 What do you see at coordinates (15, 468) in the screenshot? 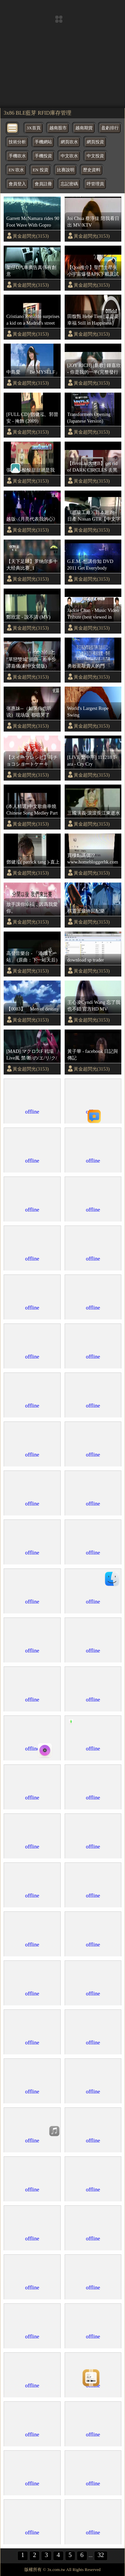
I see `open nordpass password manager` at bounding box center [15, 468].